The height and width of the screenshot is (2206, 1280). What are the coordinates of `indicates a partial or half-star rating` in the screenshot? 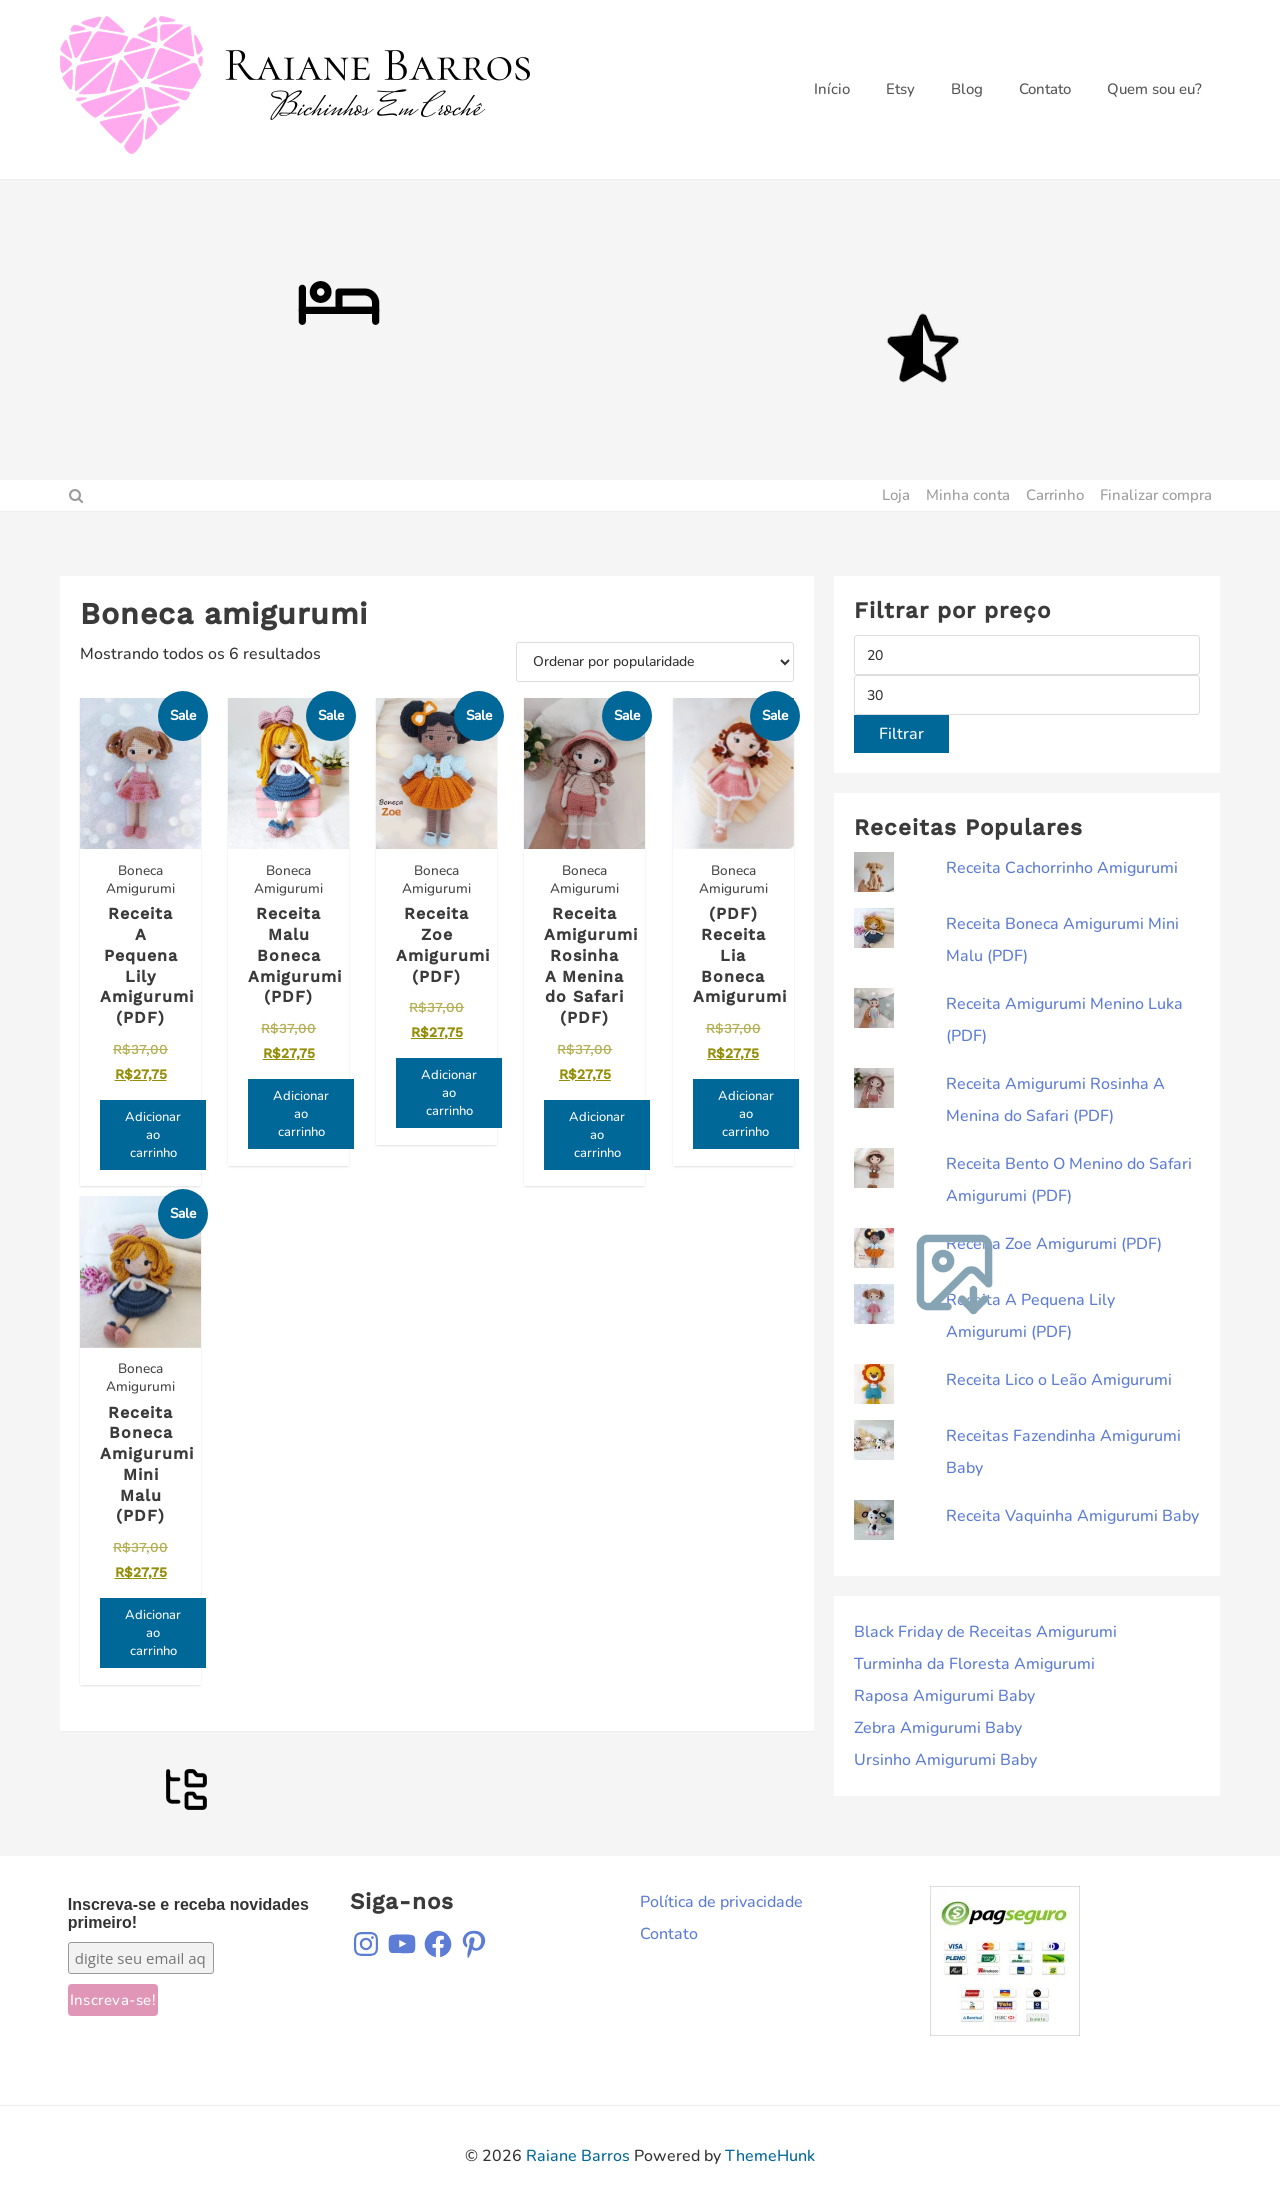 It's located at (923, 349).